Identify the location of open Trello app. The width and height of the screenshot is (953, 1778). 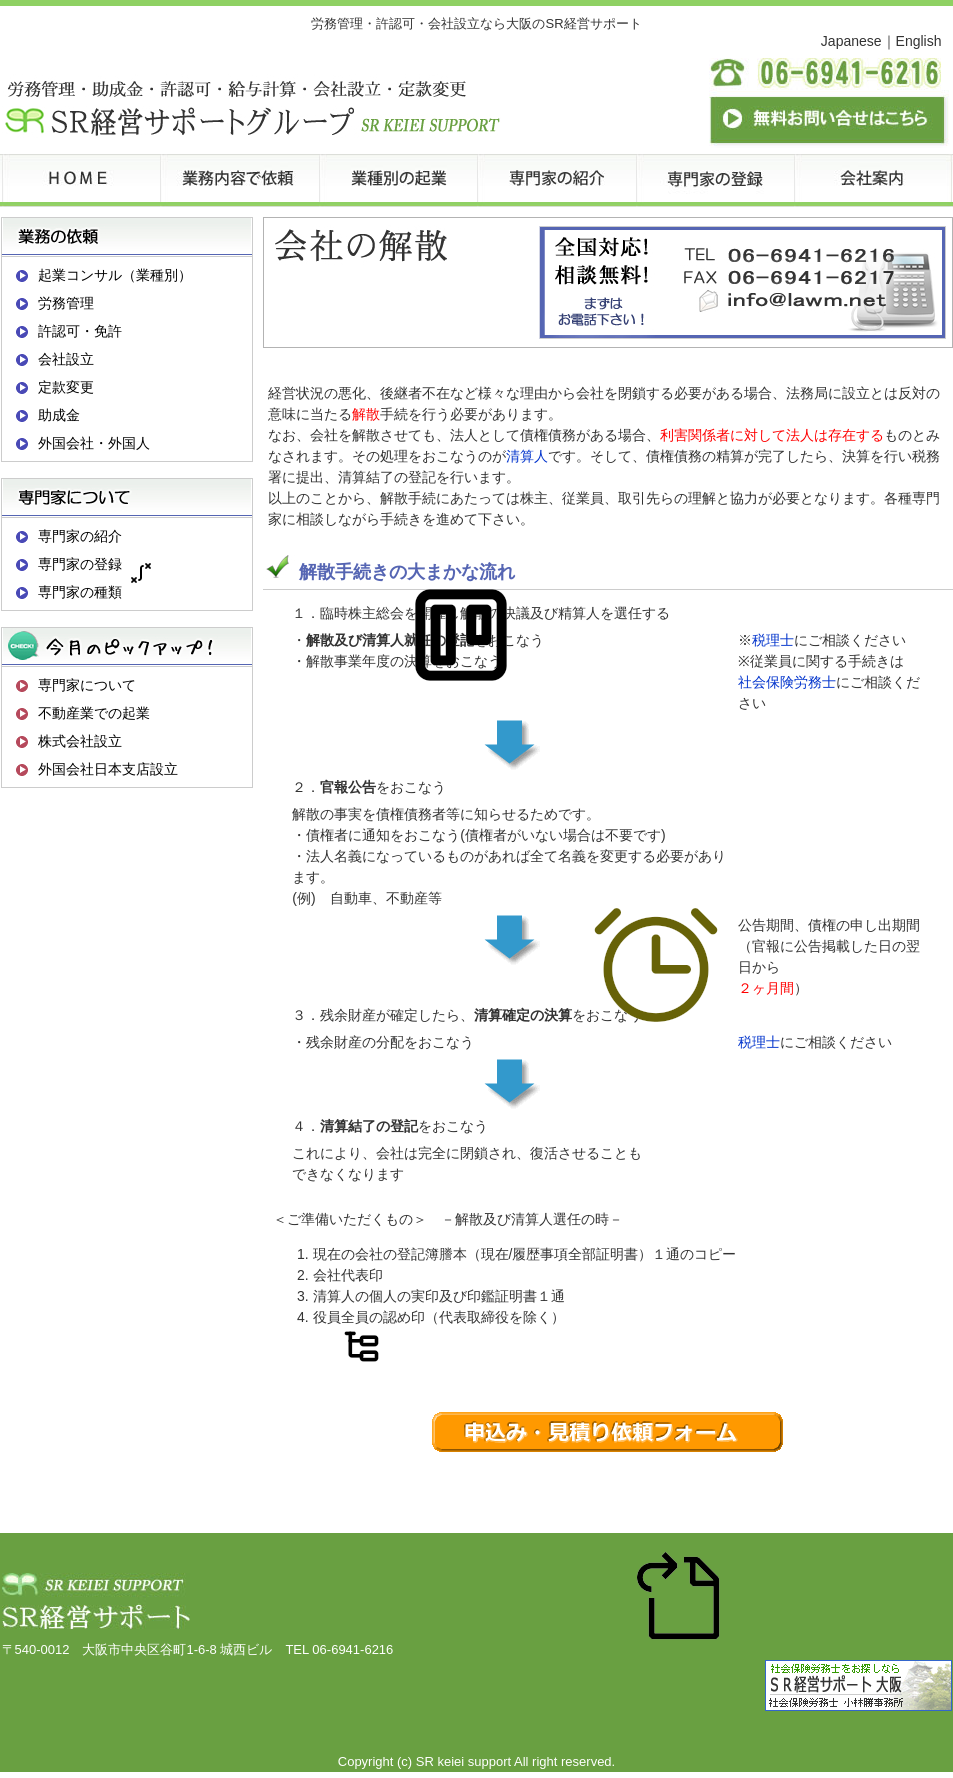
(461, 635).